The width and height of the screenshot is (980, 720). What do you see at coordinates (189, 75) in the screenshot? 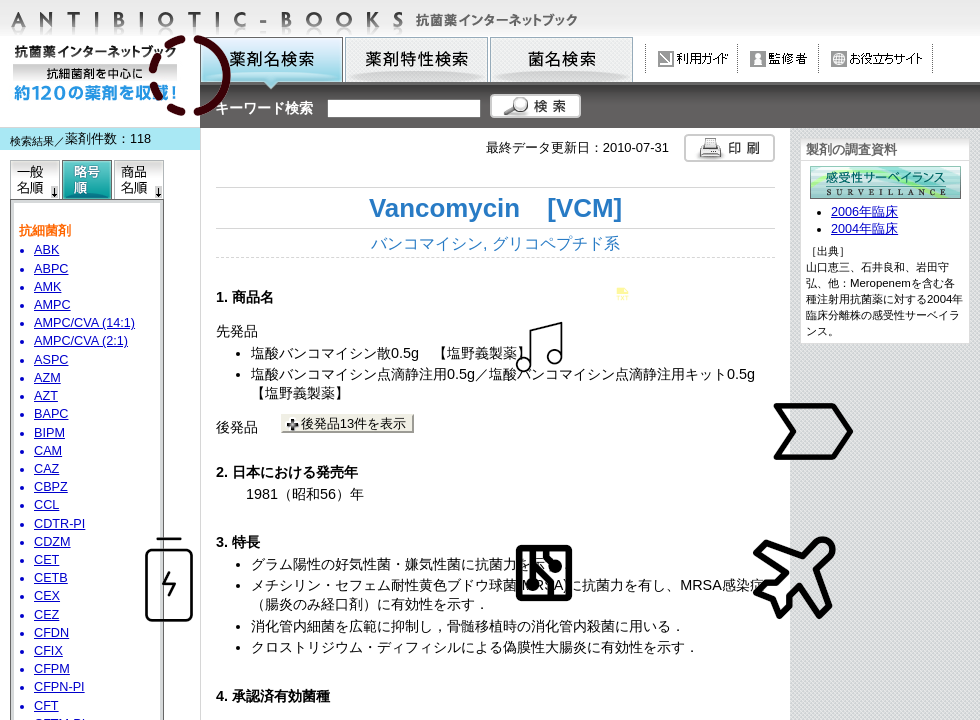
I see `indicates loading or processing in progress` at bounding box center [189, 75].